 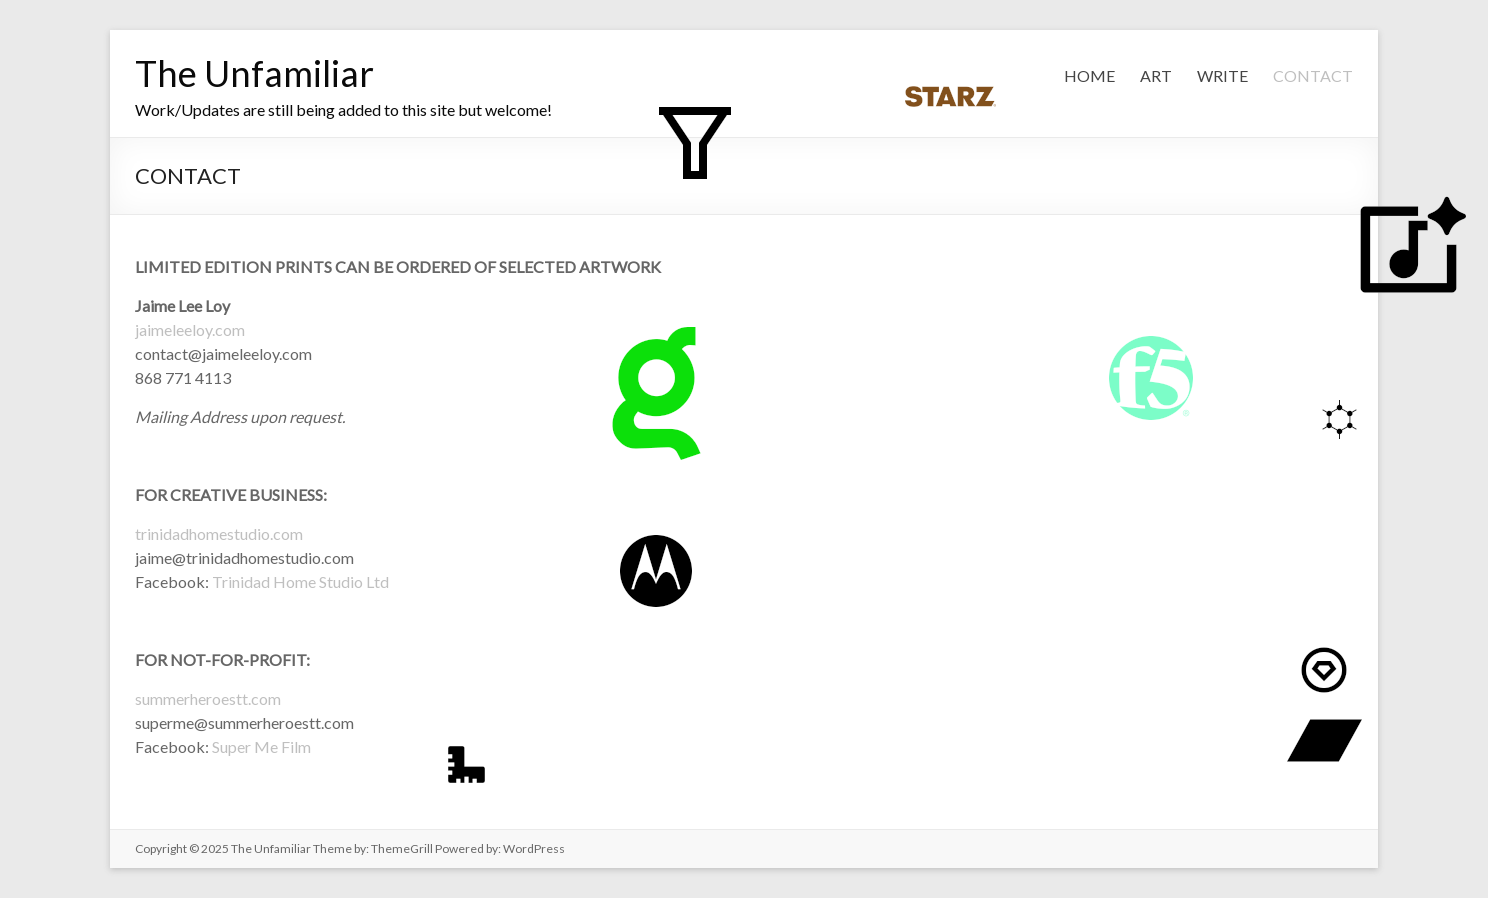 What do you see at coordinates (656, 571) in the screenshot?
I see `Motorola brand logo` at bounding box center [656, 571].